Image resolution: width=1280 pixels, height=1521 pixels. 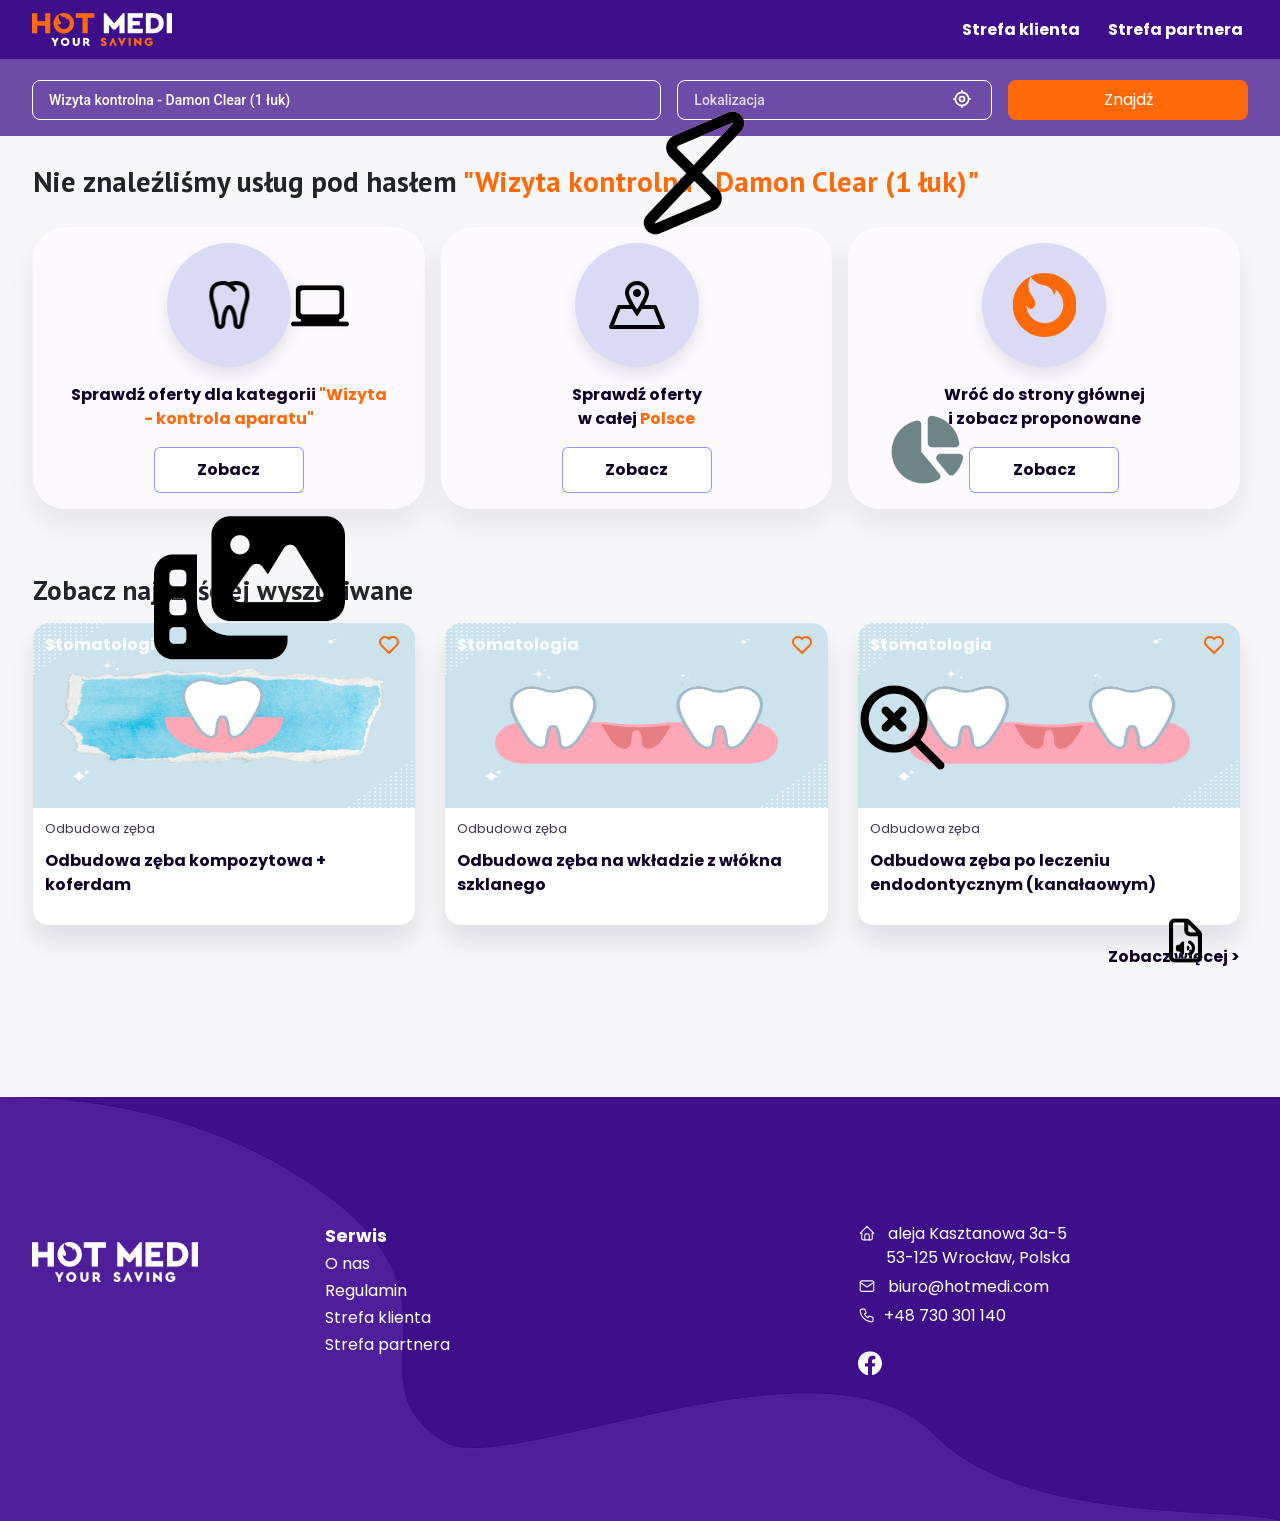 I want to click on access THORChain cryptocurrency services, so click(x=694, y=173).